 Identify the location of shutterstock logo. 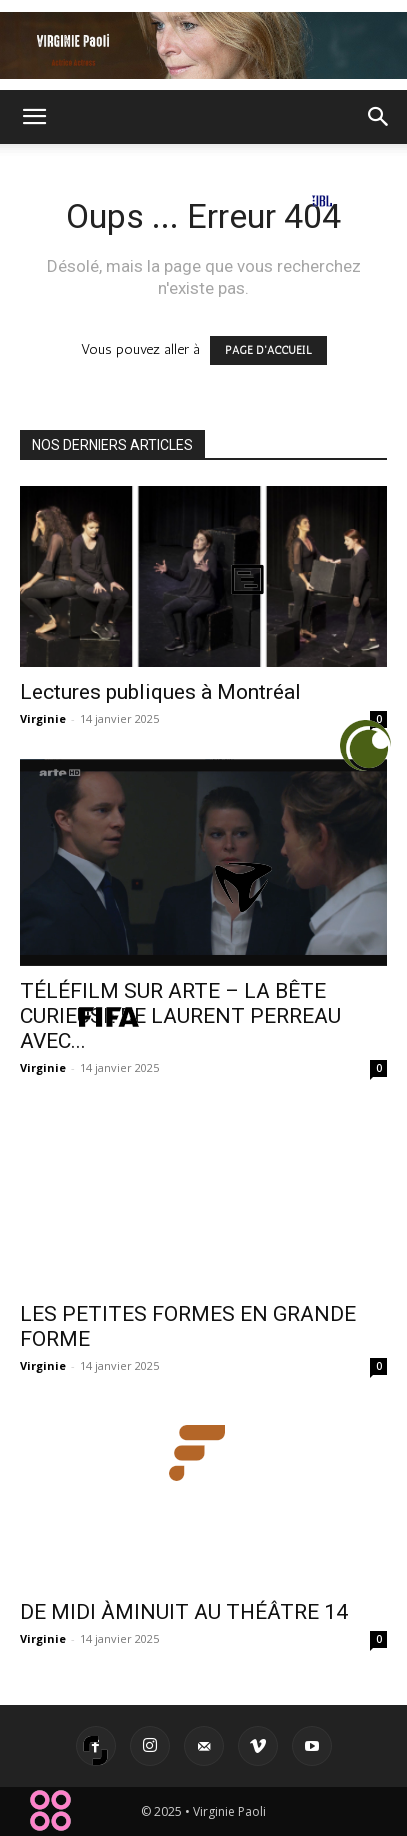
(95, 1750).